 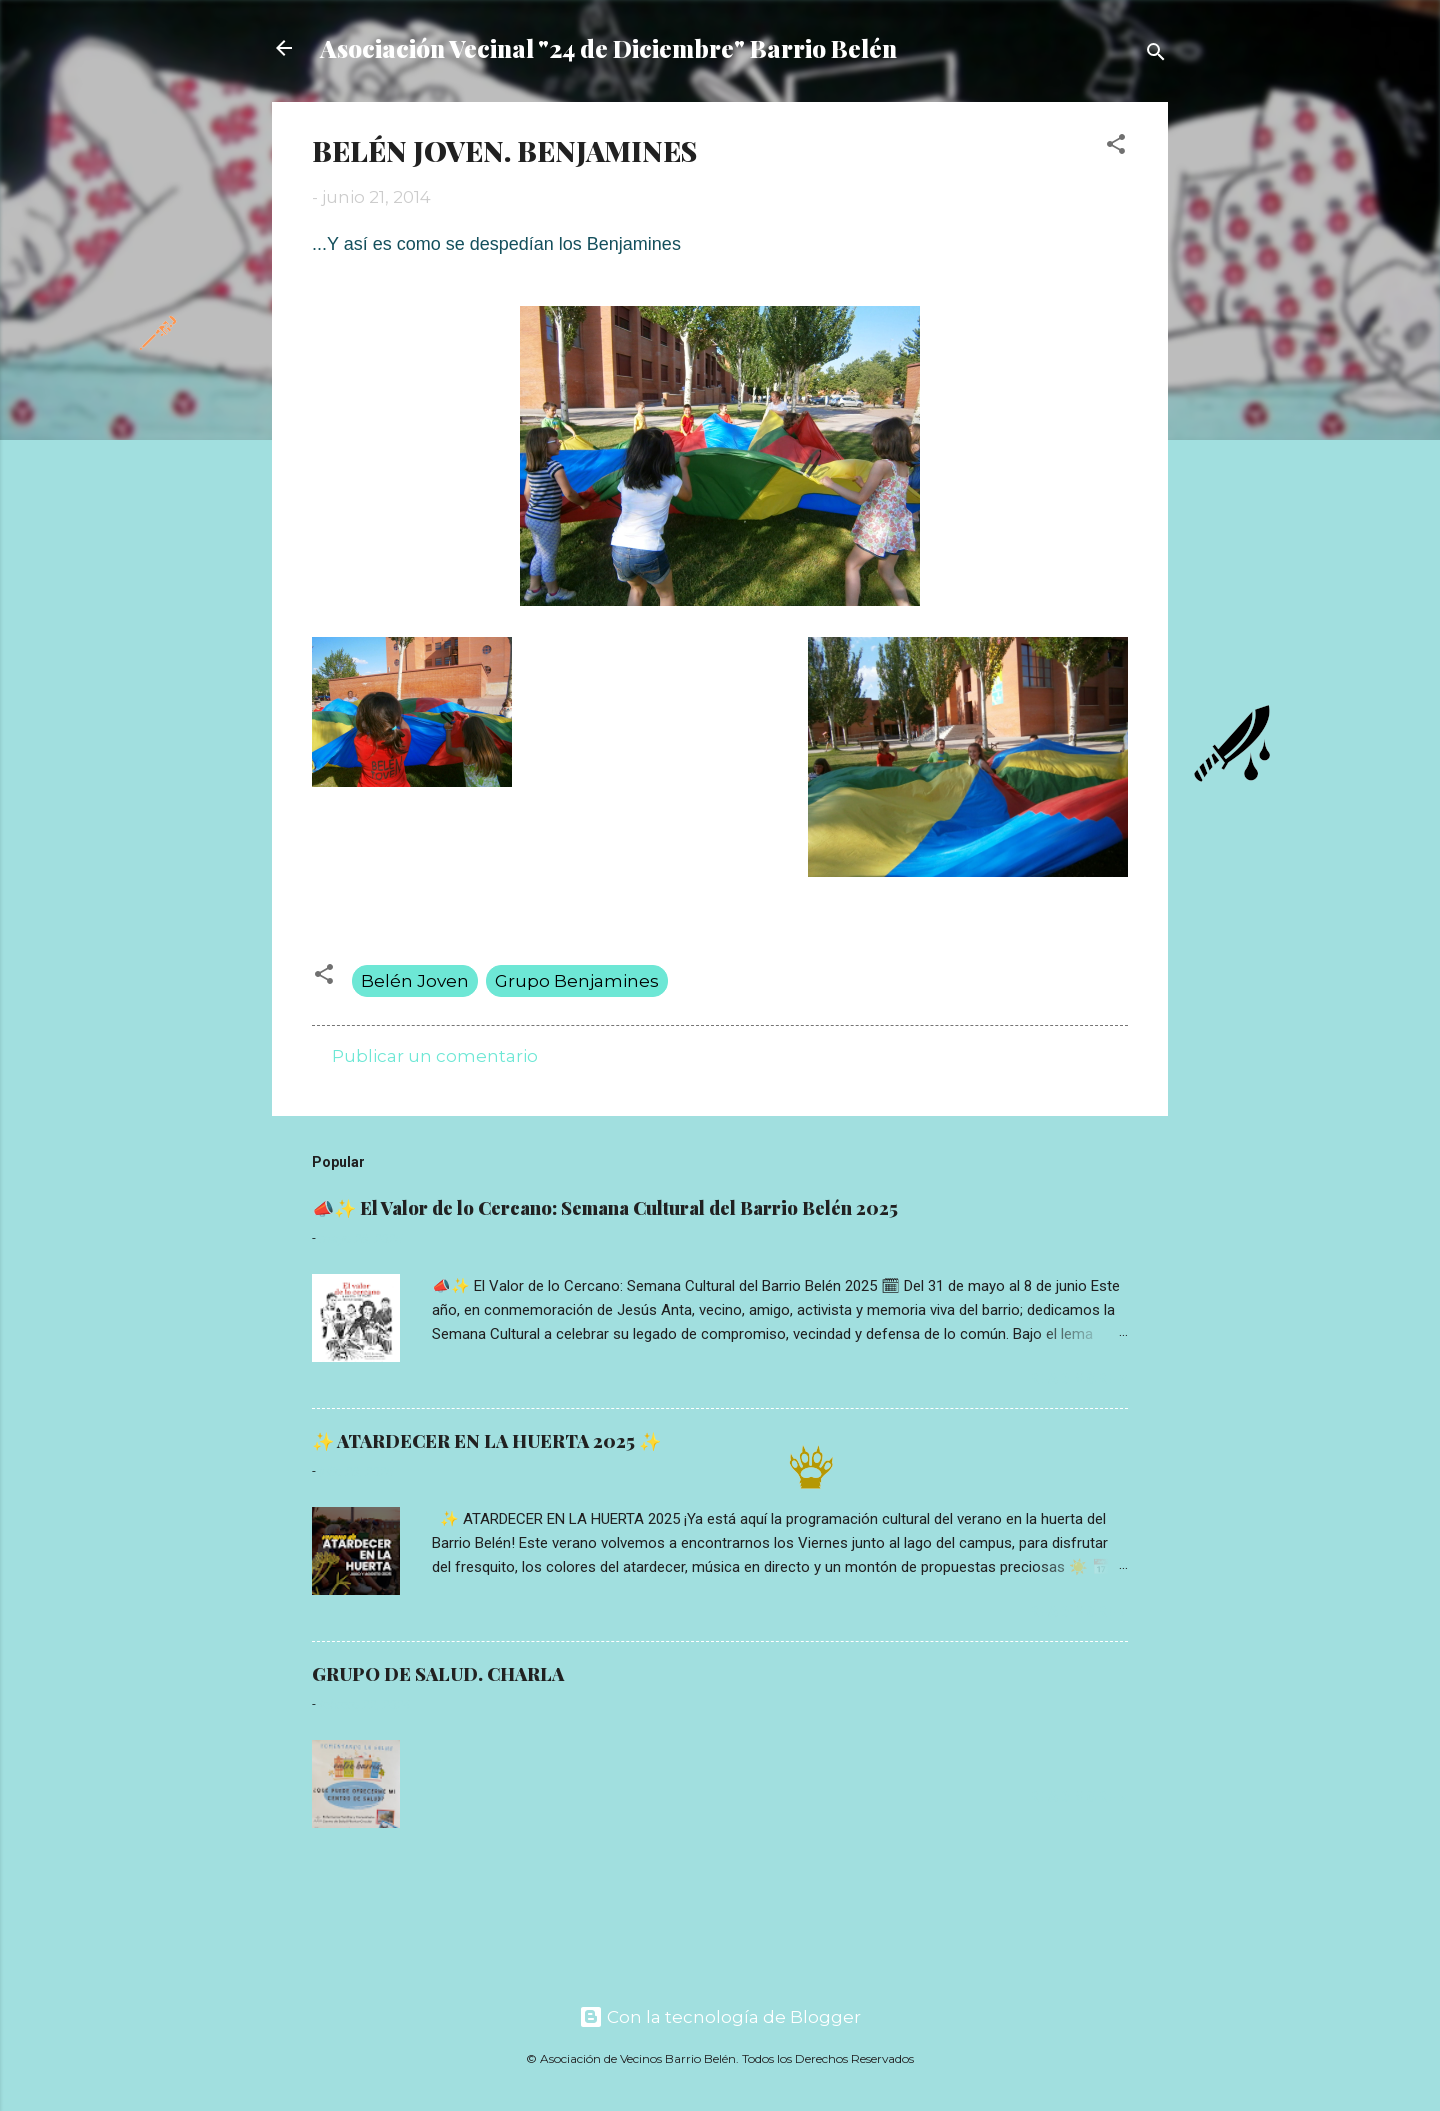 What do you see at coordinates (158, 333) in the screenshot?
I see `access settings or configuration options` at bounding box center [158, 333].